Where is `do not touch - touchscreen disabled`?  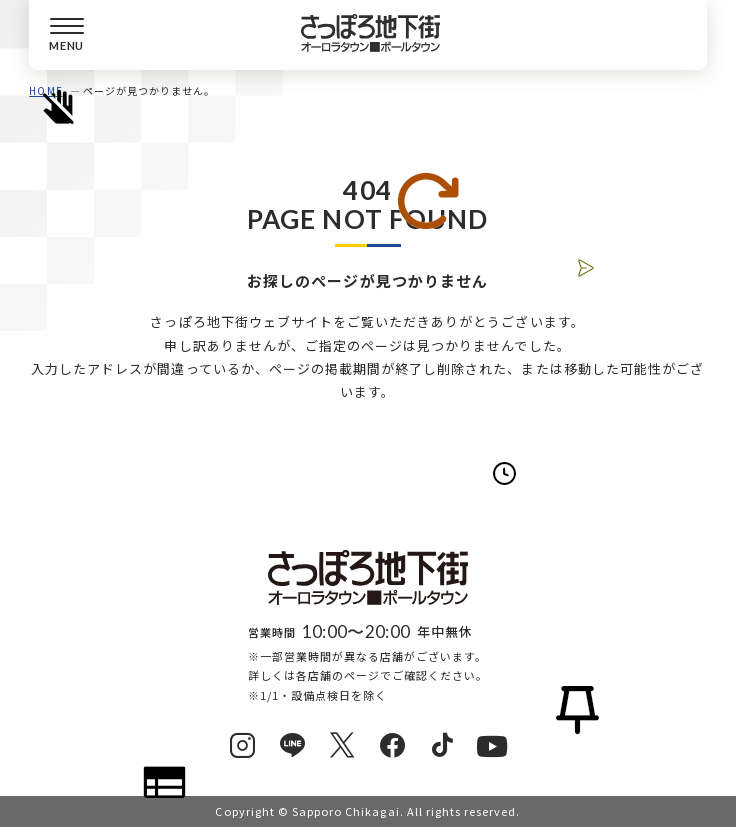
do not touch - touchscreen disabled is located at coordinates (59, 107).